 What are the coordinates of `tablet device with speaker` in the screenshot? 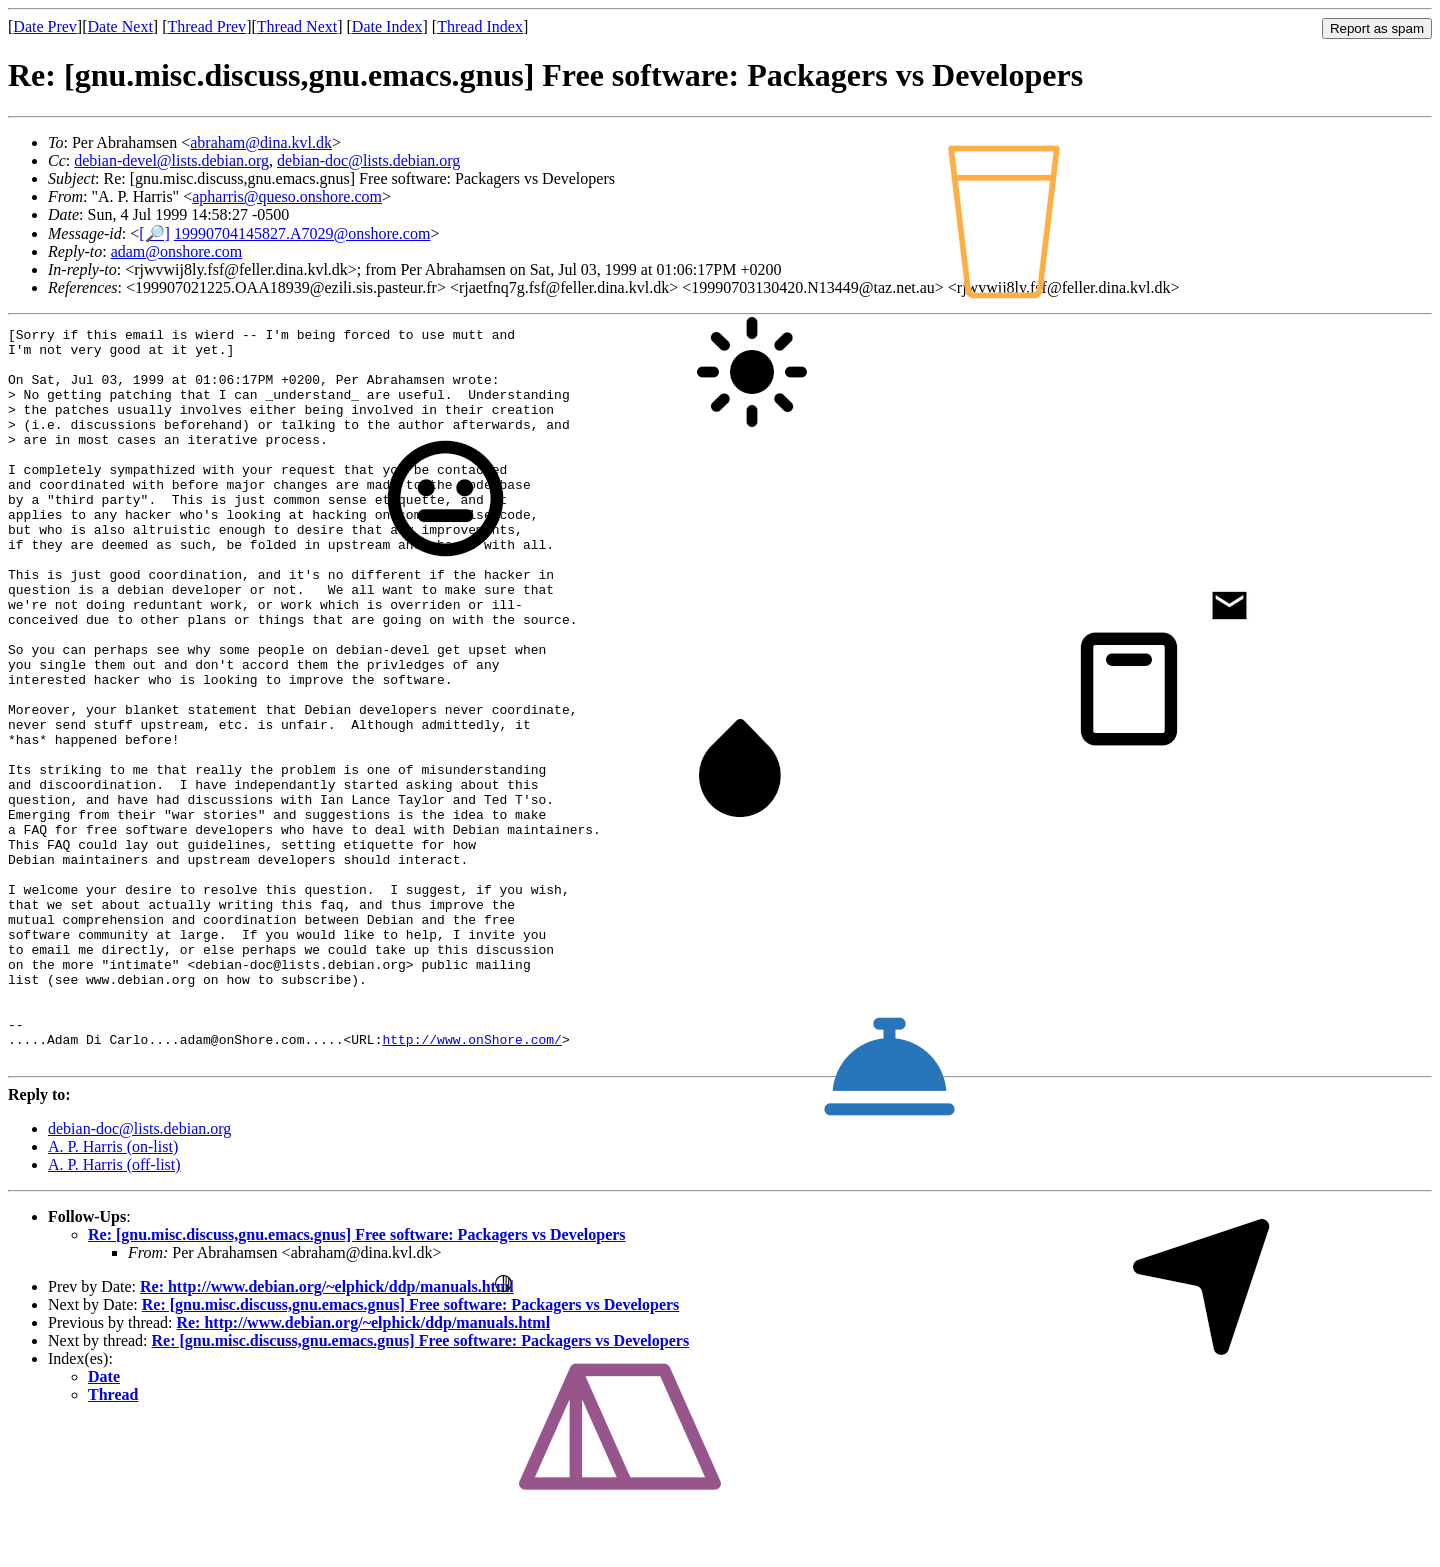 It's located at (1129, 689).